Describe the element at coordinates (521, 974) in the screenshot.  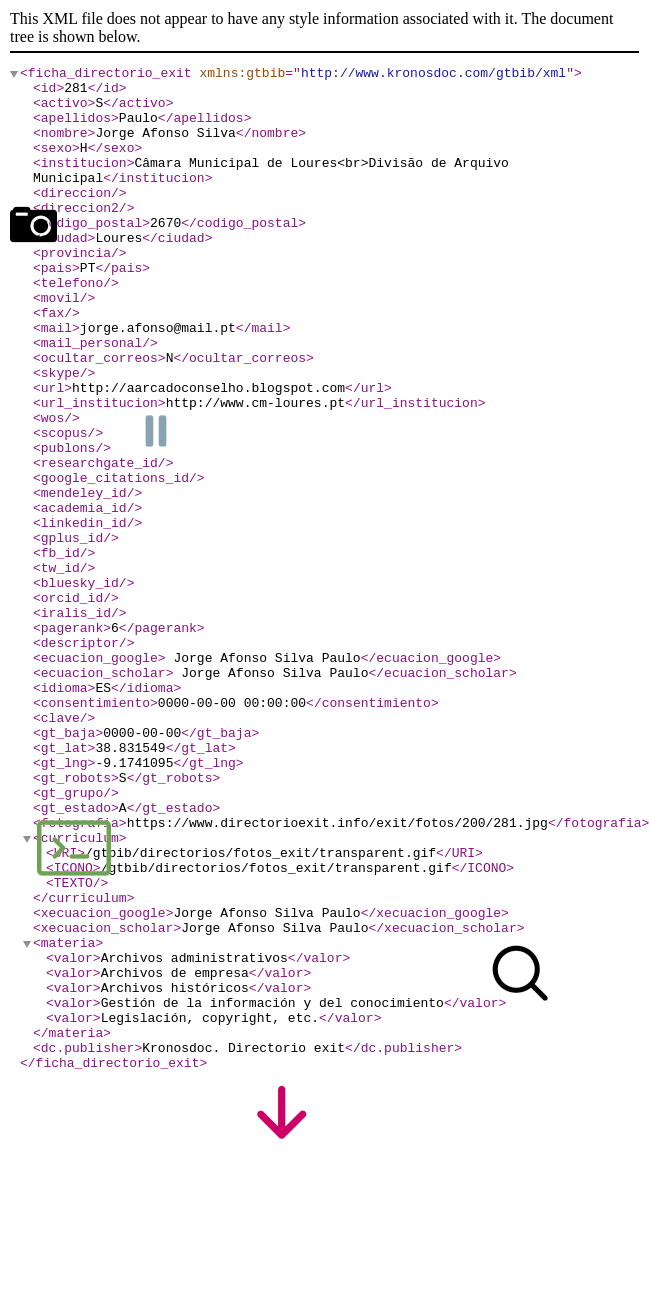
I see `search for messages, users, or content` at that location.